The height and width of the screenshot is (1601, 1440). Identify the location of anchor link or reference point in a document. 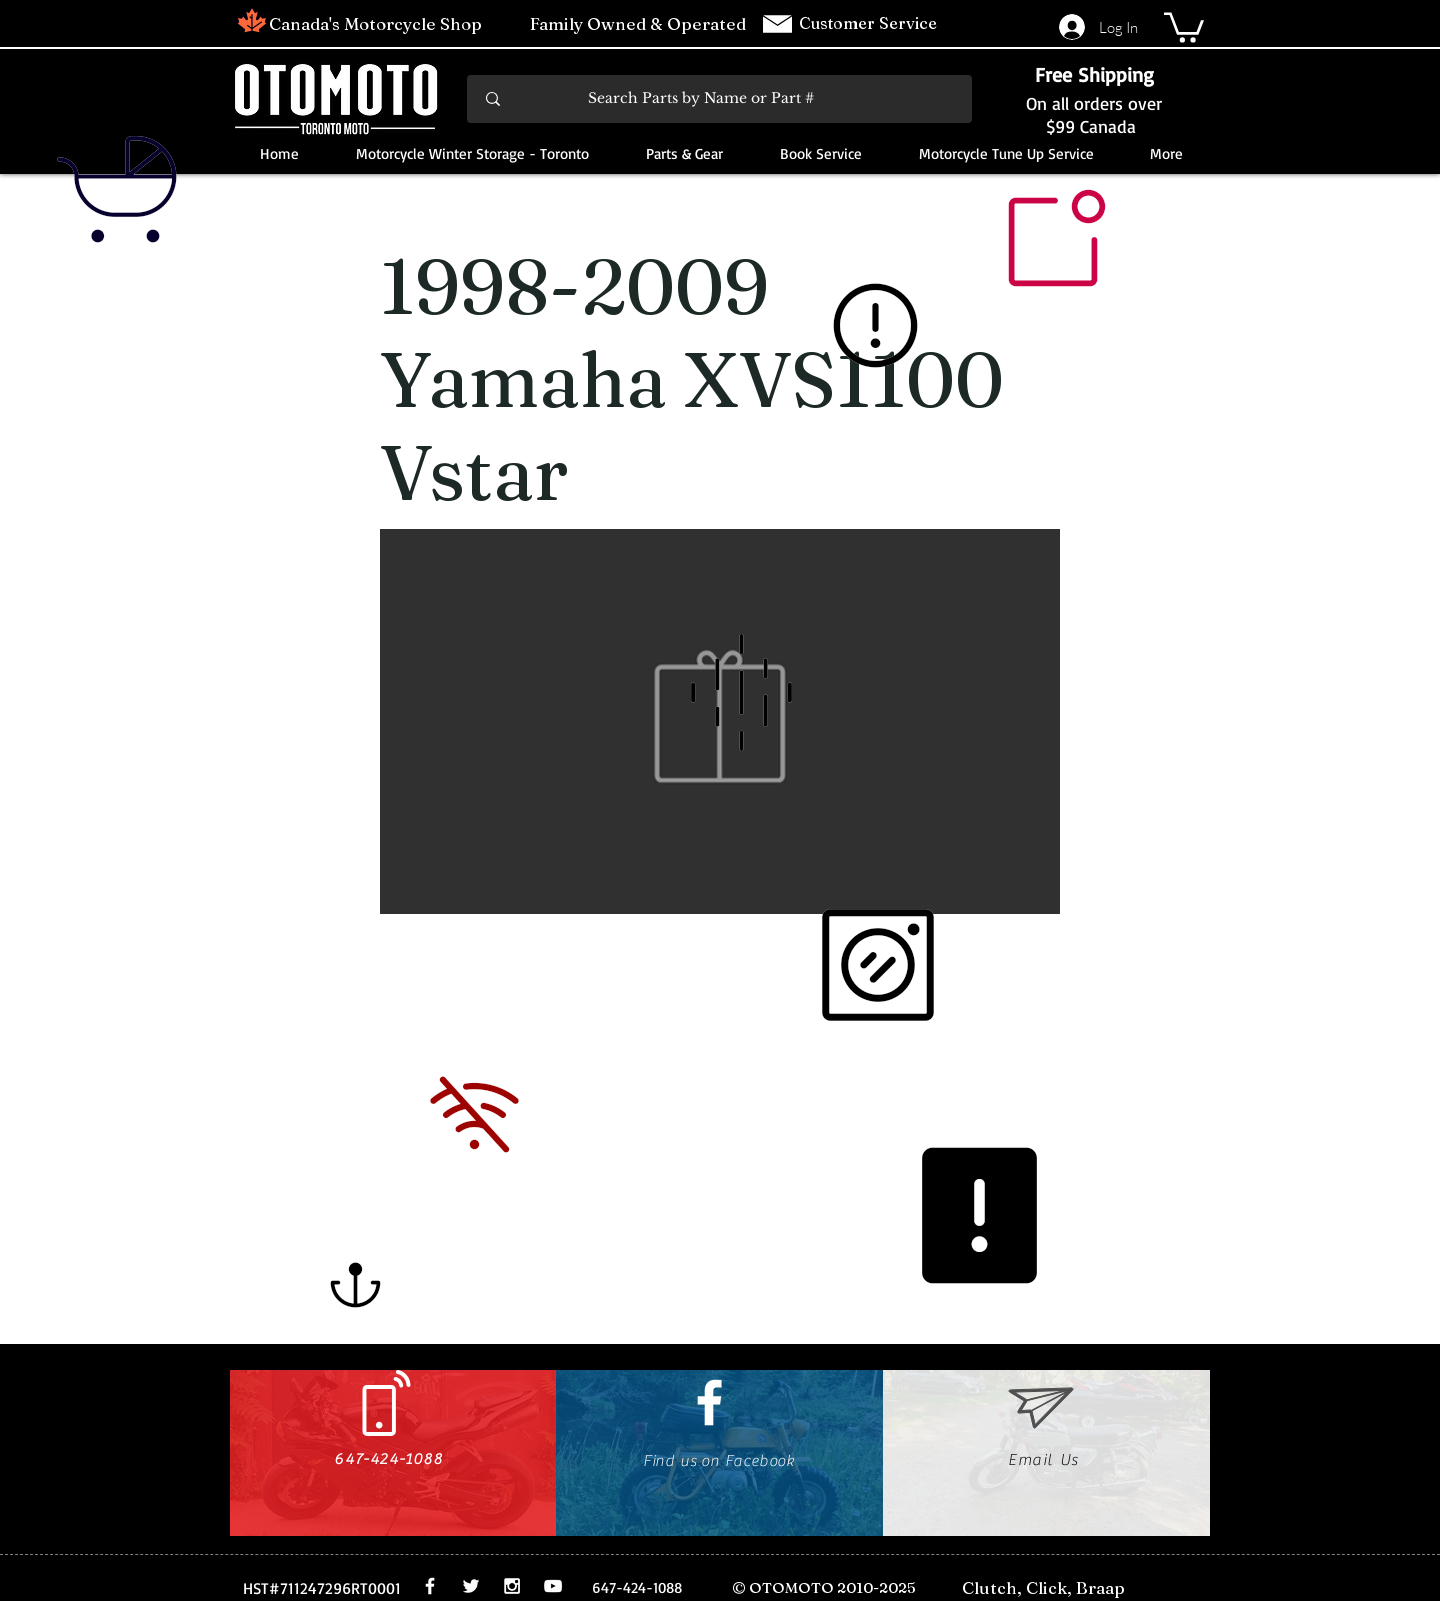
(355, 1284).